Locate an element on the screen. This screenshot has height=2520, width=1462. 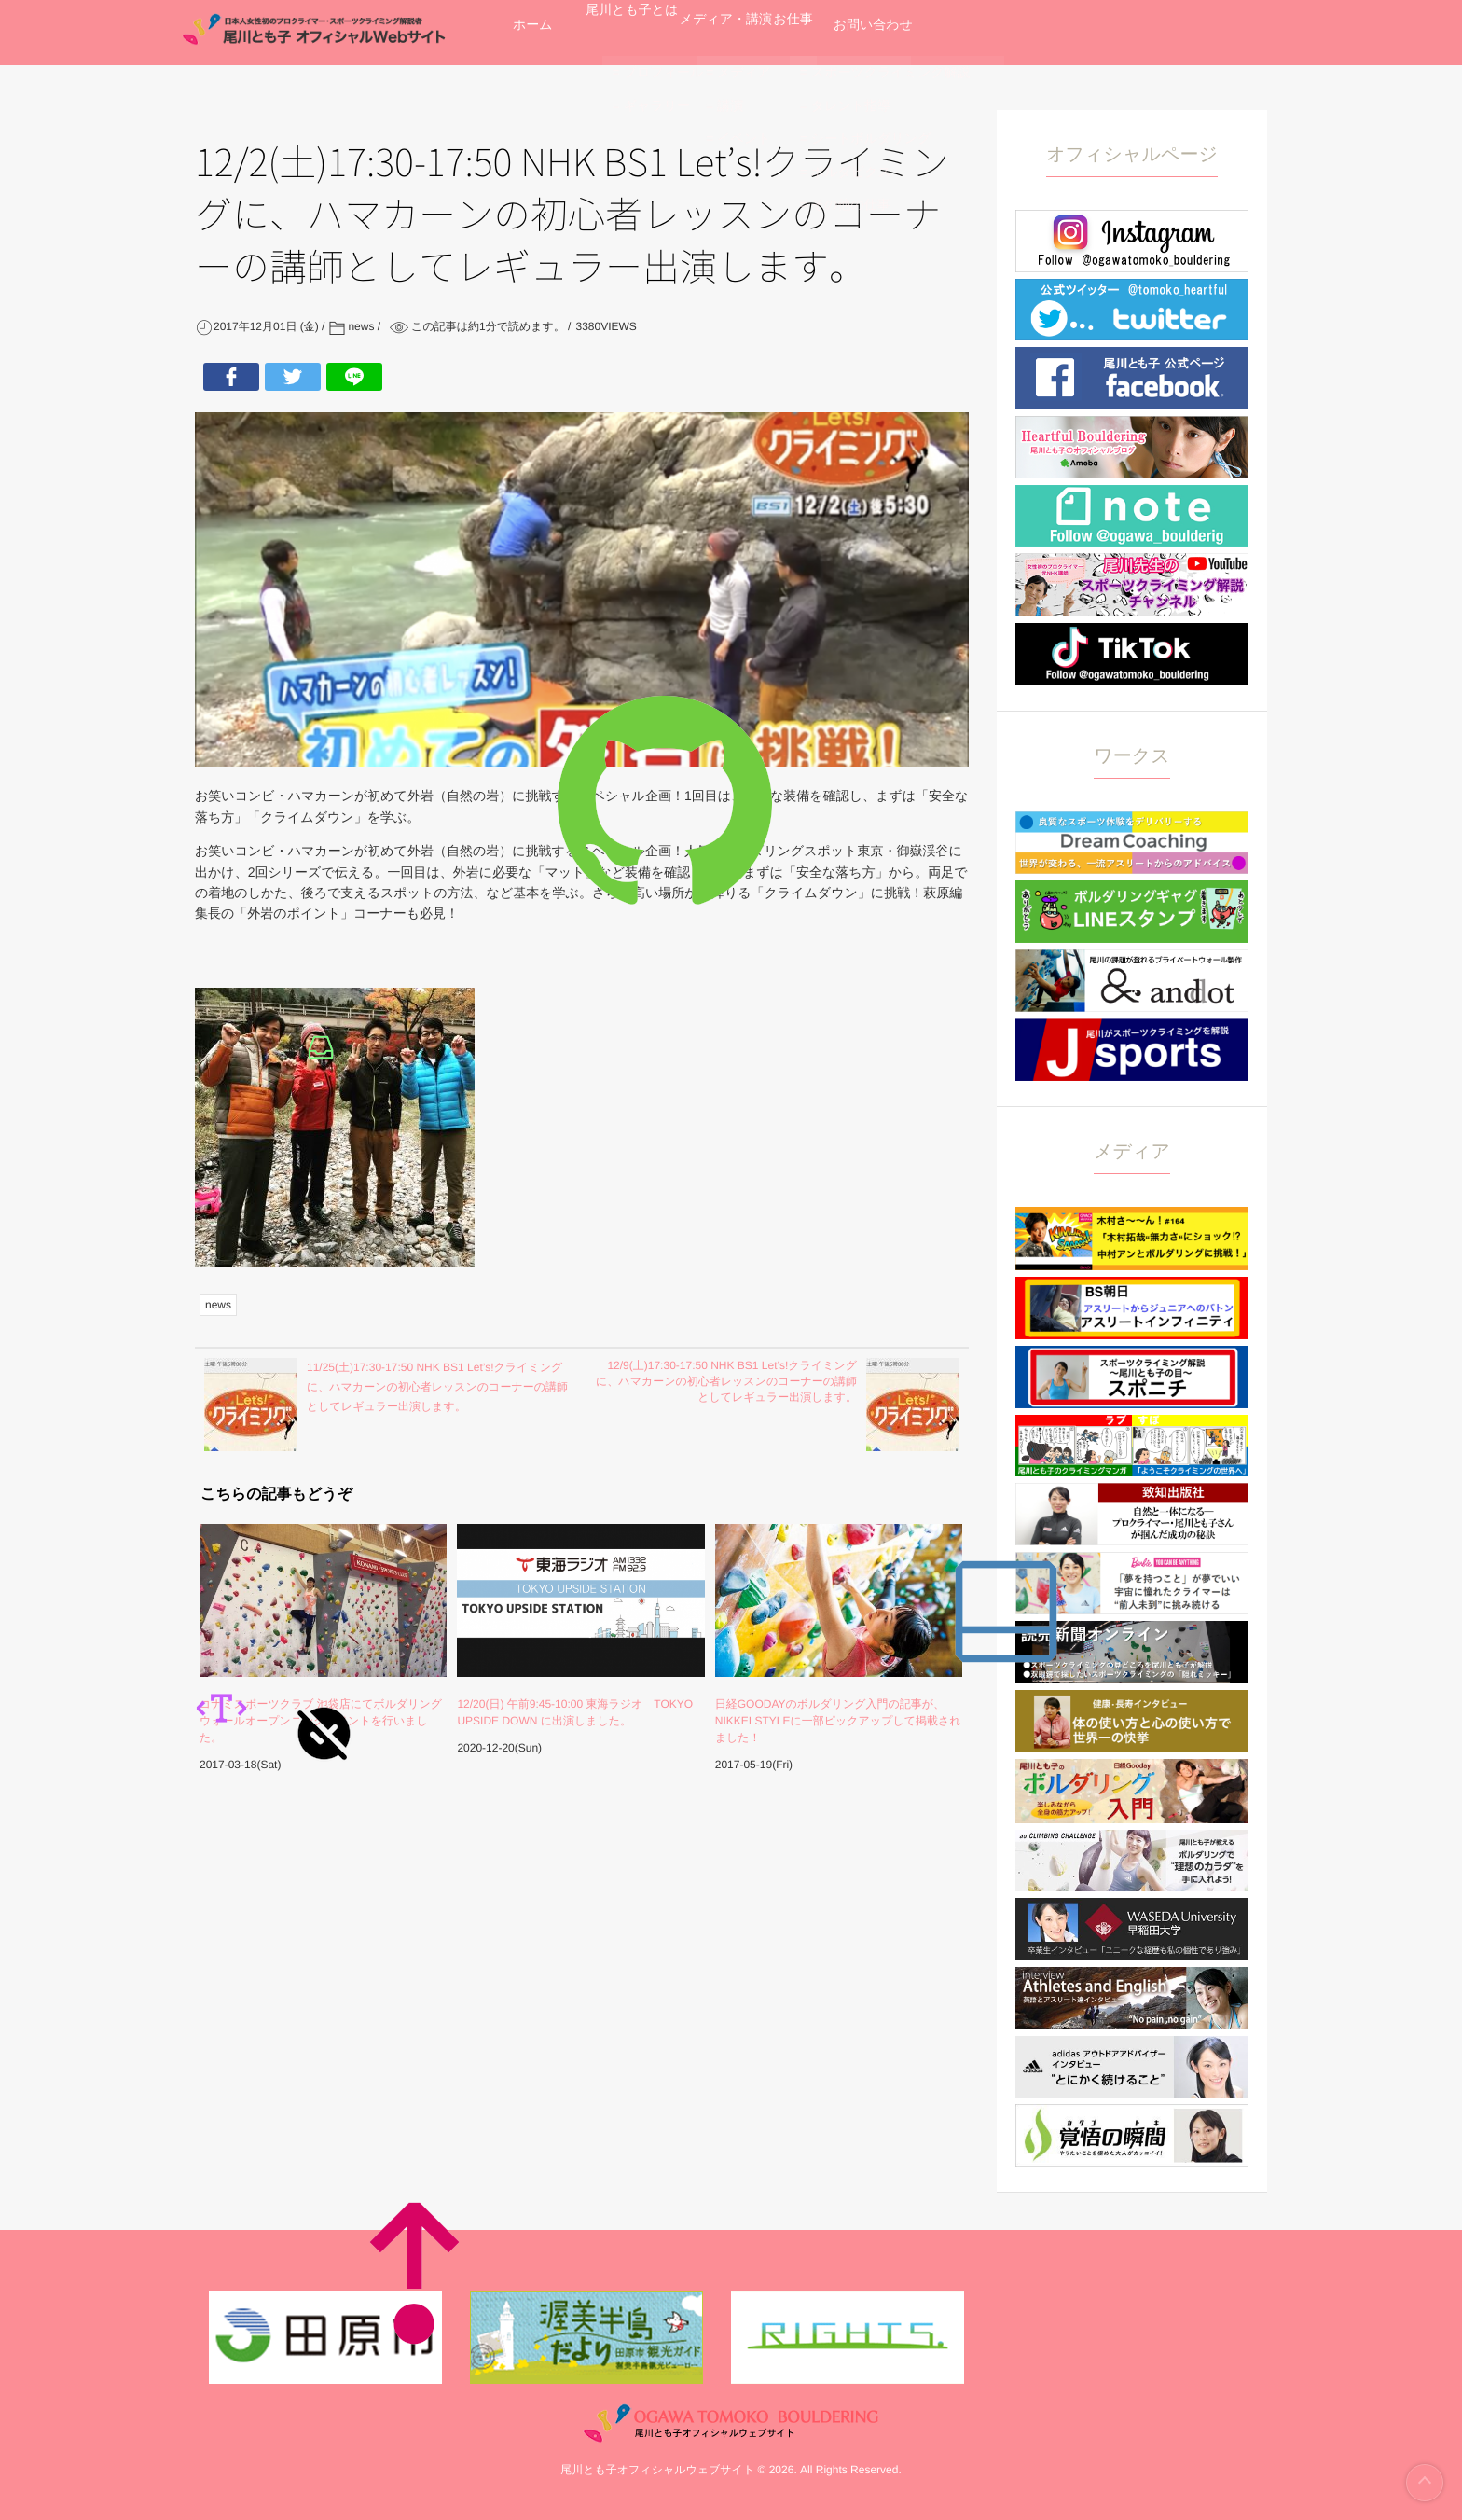
hide the bottom panel is located at coordinates (1006, 1612).